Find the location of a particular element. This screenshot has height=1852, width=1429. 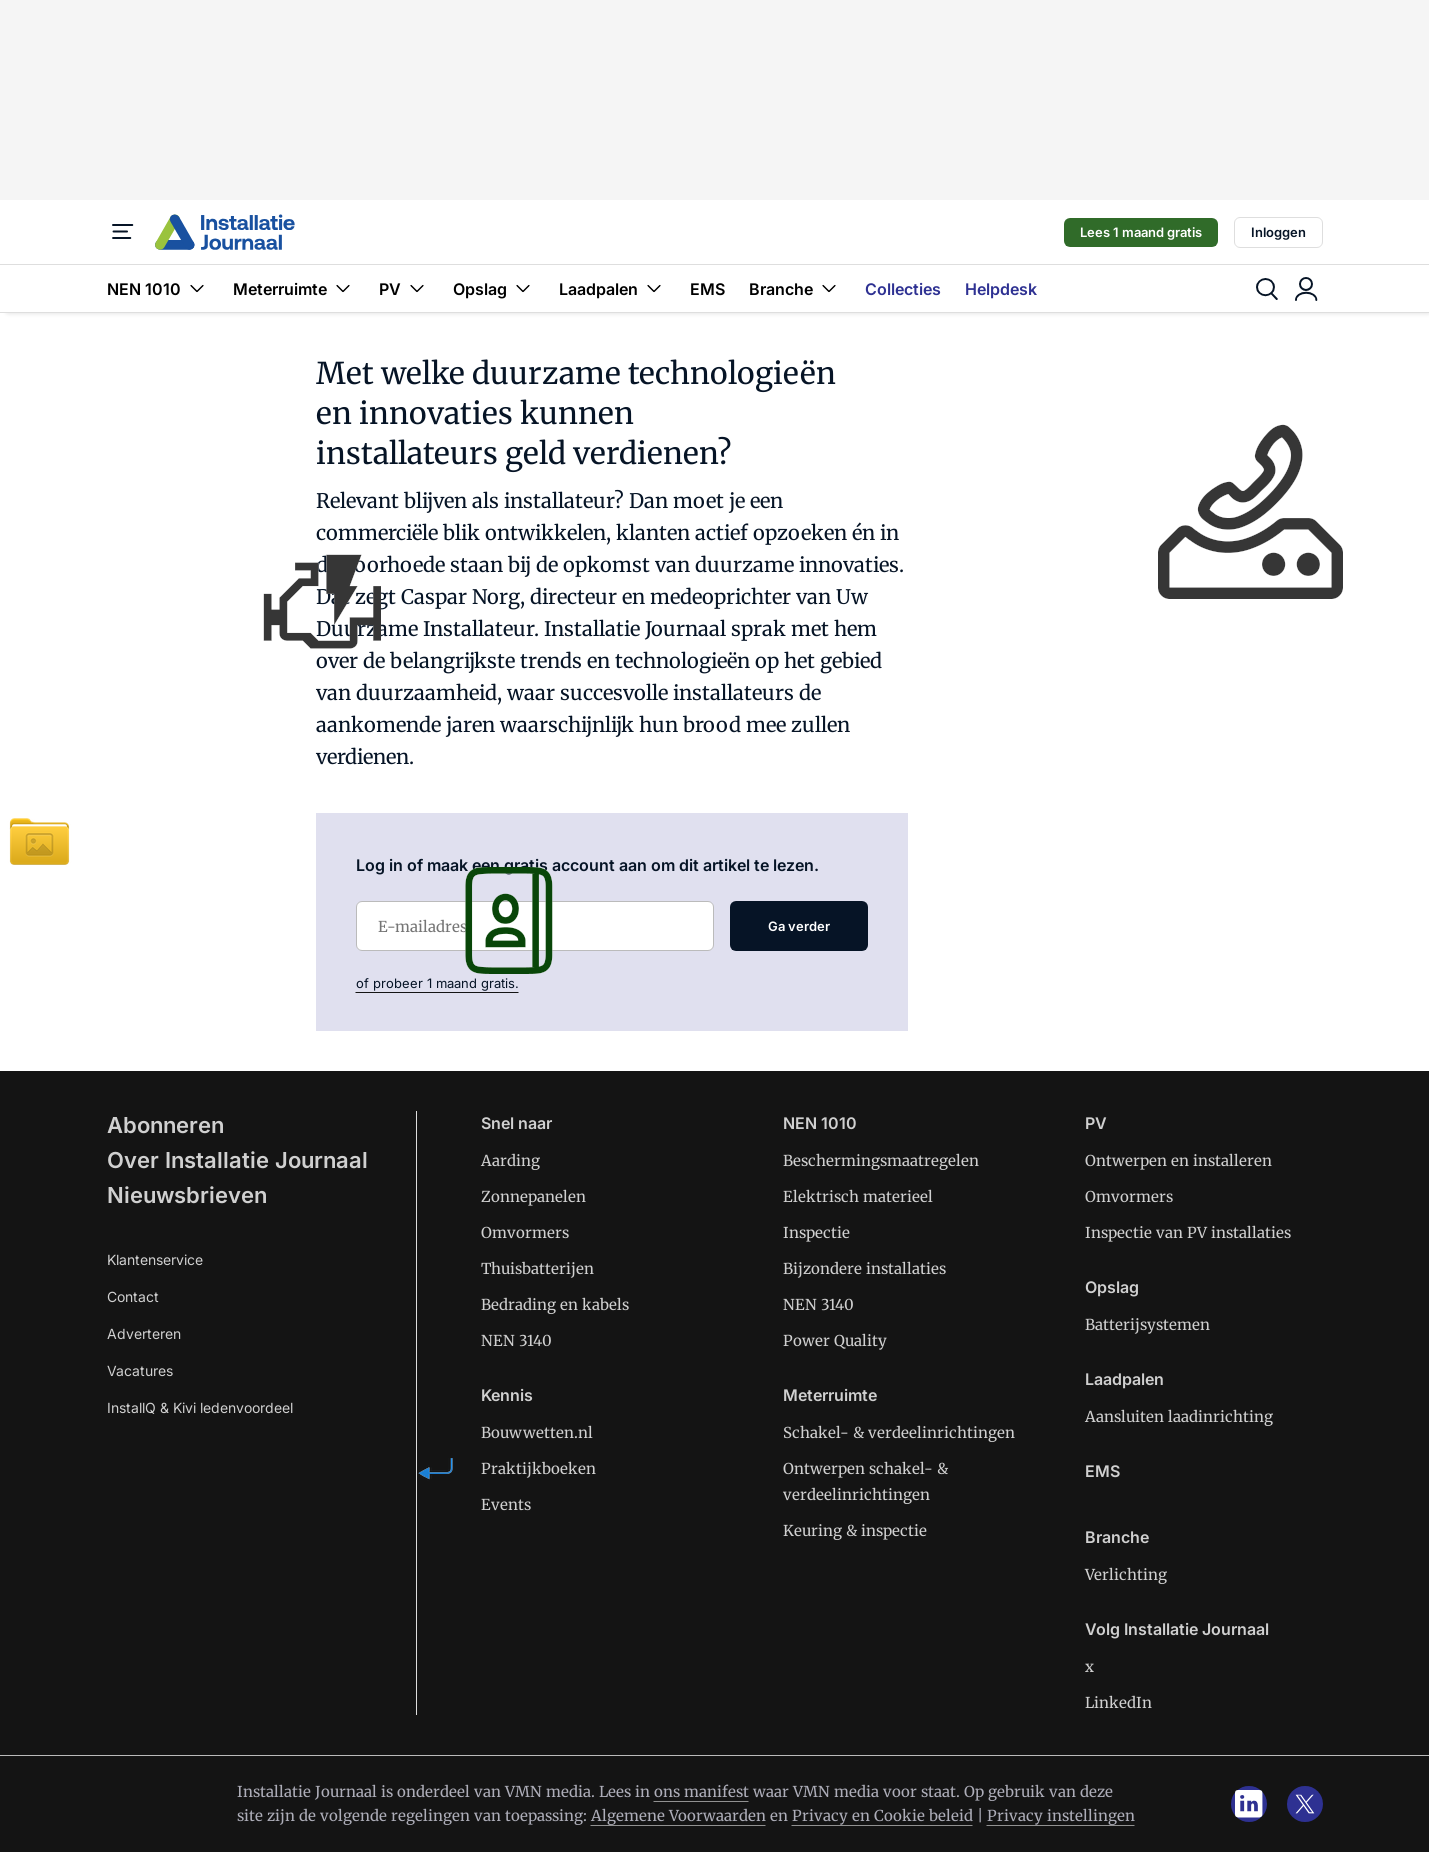

open contacts app is located at coordinates (505, 920).